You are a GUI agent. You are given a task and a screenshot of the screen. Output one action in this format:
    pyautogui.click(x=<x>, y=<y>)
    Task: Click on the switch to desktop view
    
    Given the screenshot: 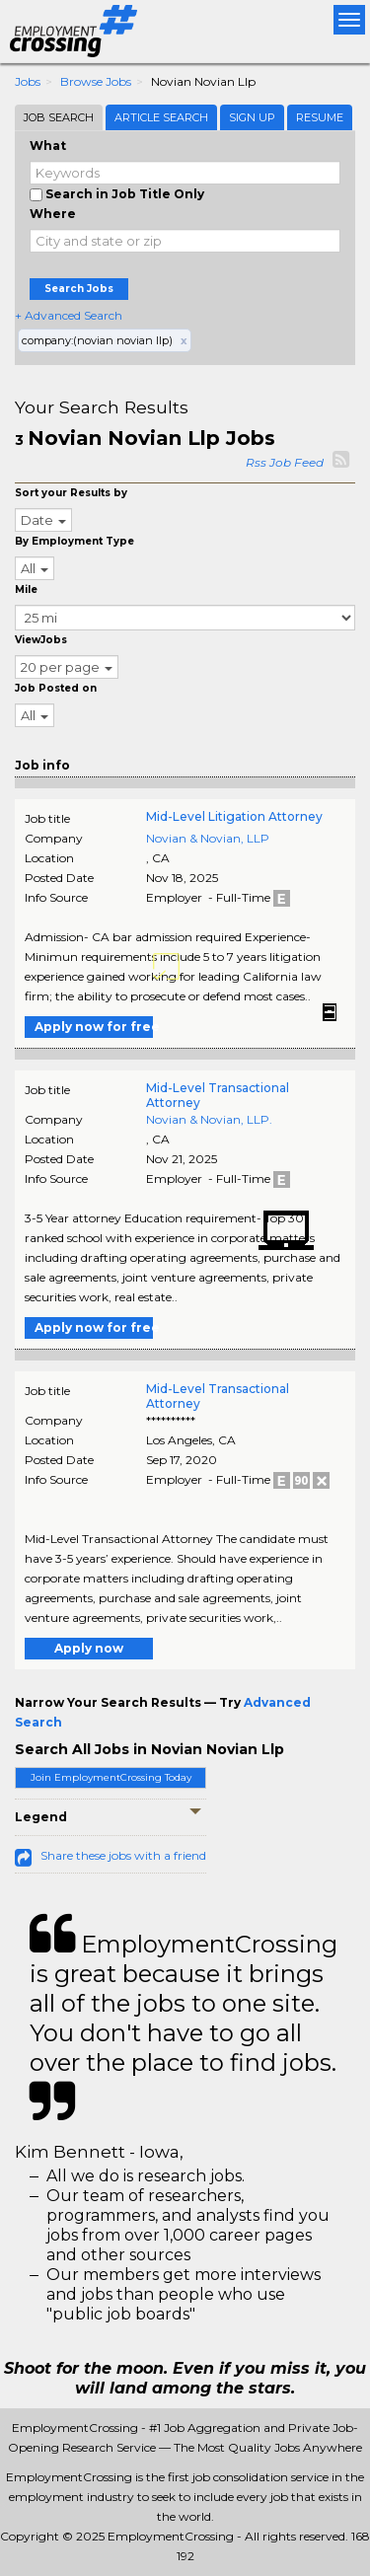 What is the action you would take?
    pyautogui.click(x=286, y=1231)
    